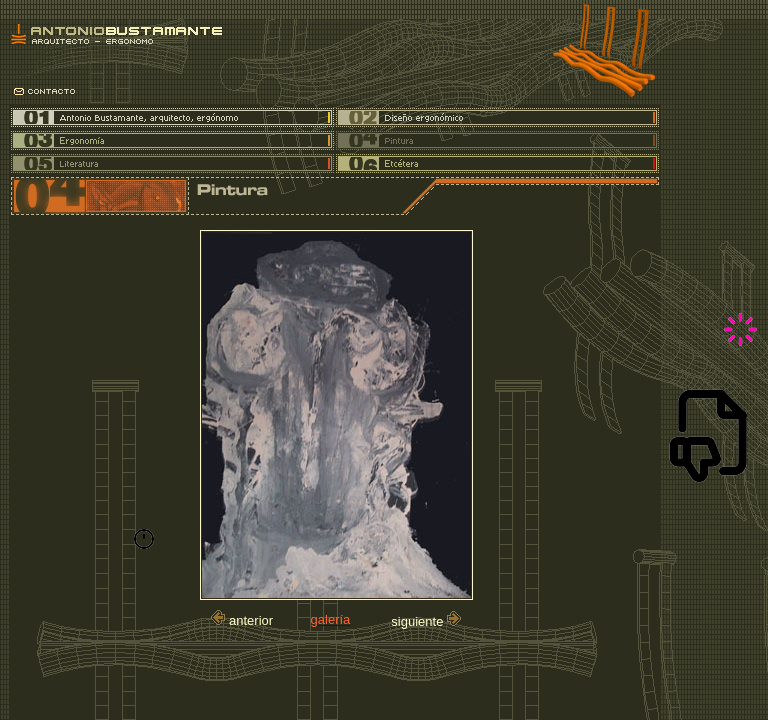 The width and height of the screenshot is (768, 720). What do you see at coordinates (712, 432) in the screenshot?
I see `dislike or downvote a document` at bounding box center [712, 432].